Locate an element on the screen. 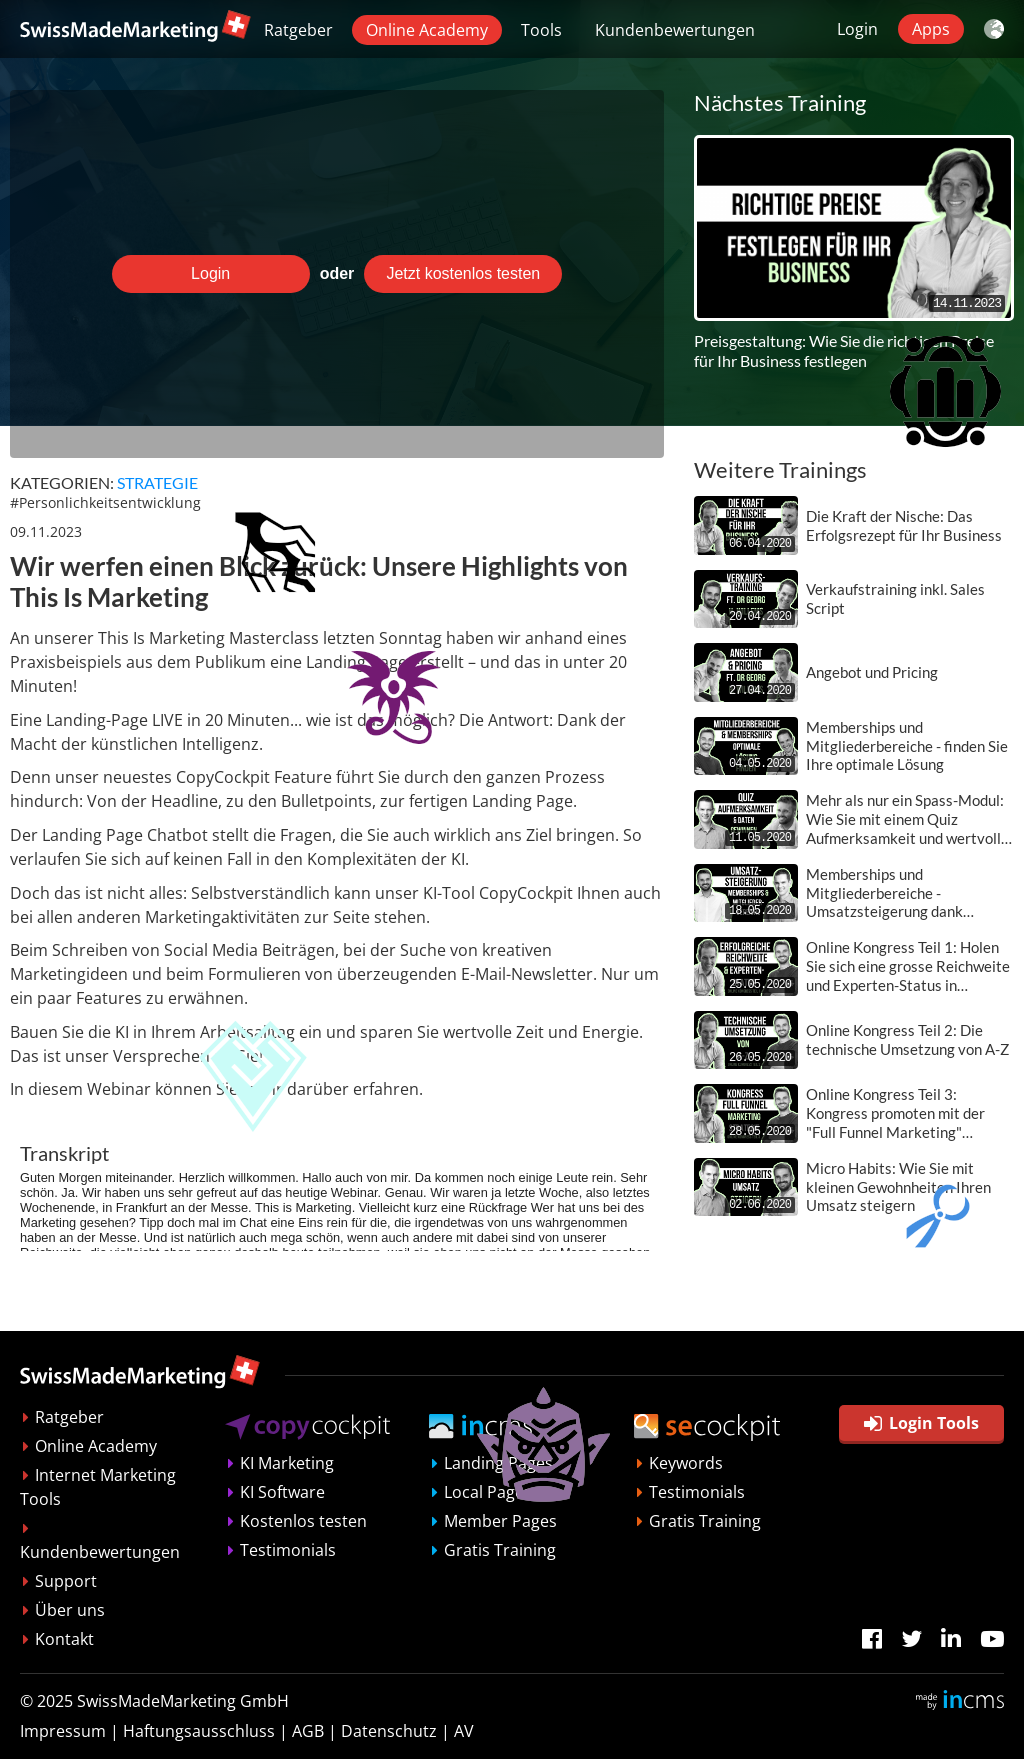 The image size is (1024, 1759). select harpy creature in game is located at coordinates (394, 697).